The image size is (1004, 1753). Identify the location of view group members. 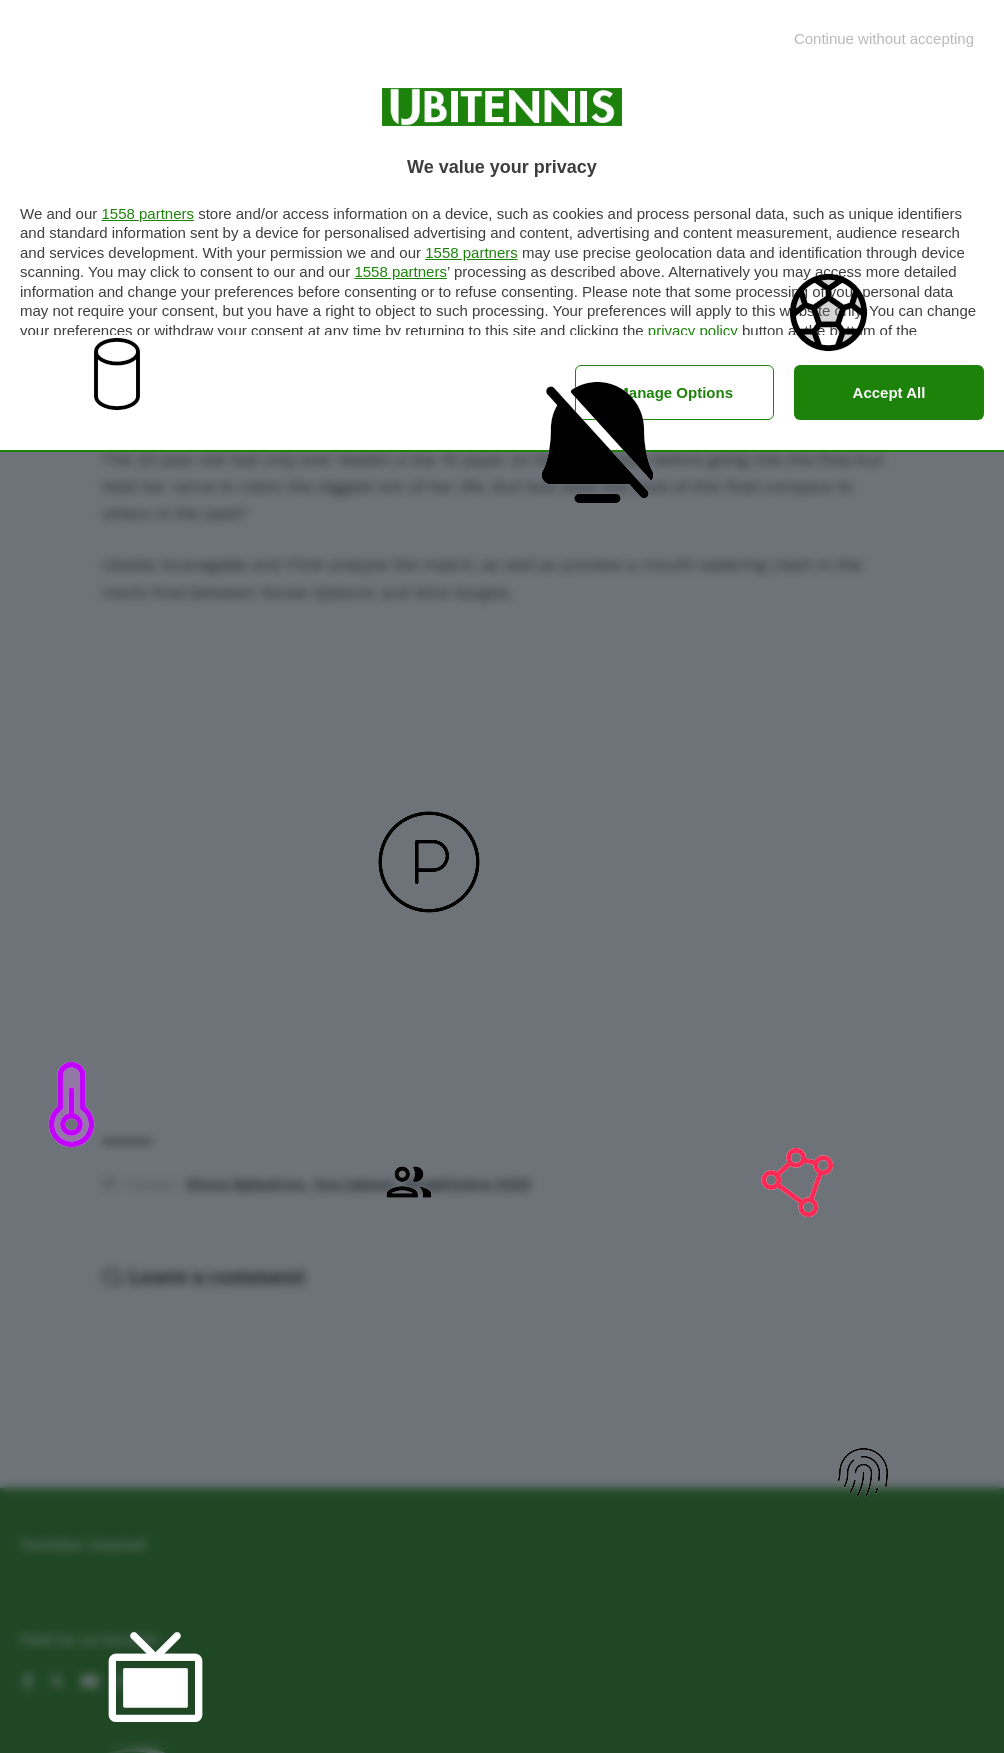
(409, 1182).